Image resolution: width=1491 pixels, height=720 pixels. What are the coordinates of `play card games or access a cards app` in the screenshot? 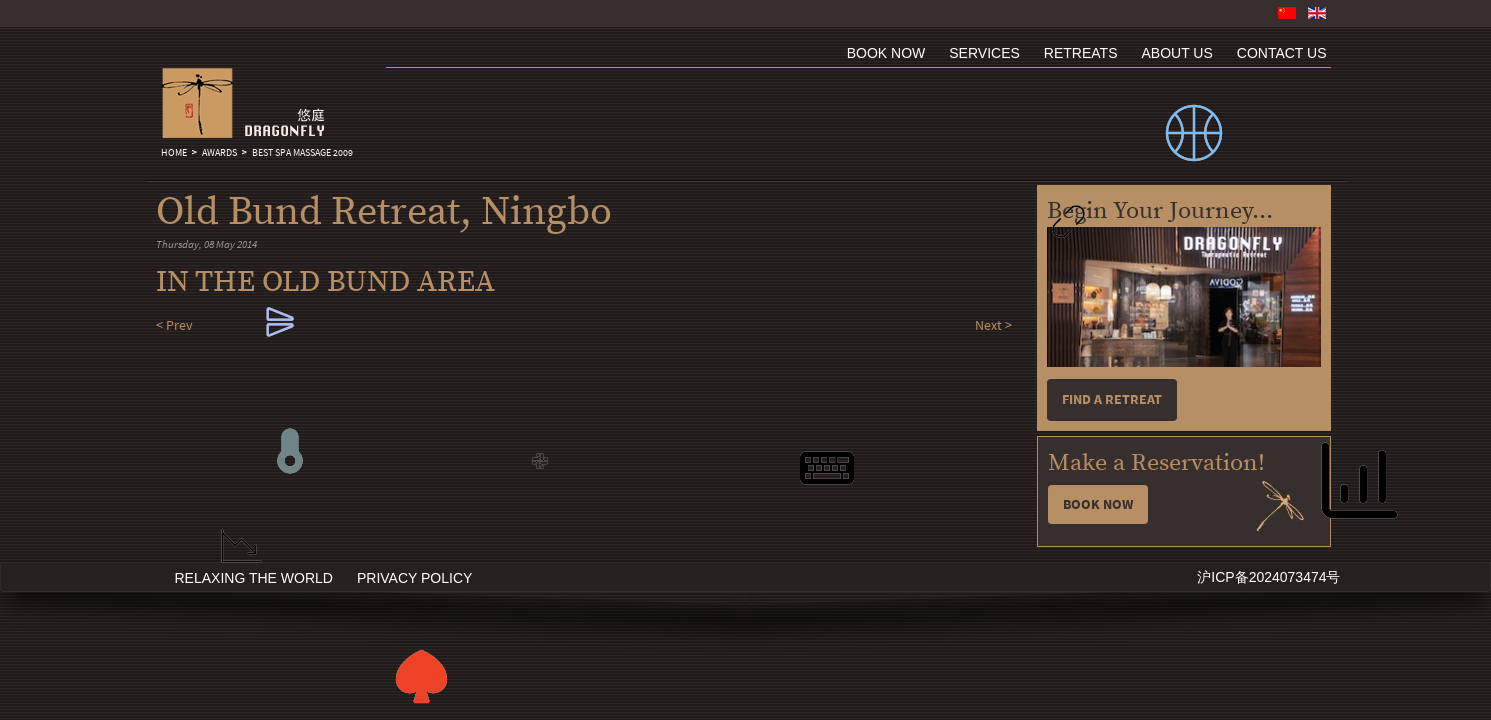 It's located at (421, 677).